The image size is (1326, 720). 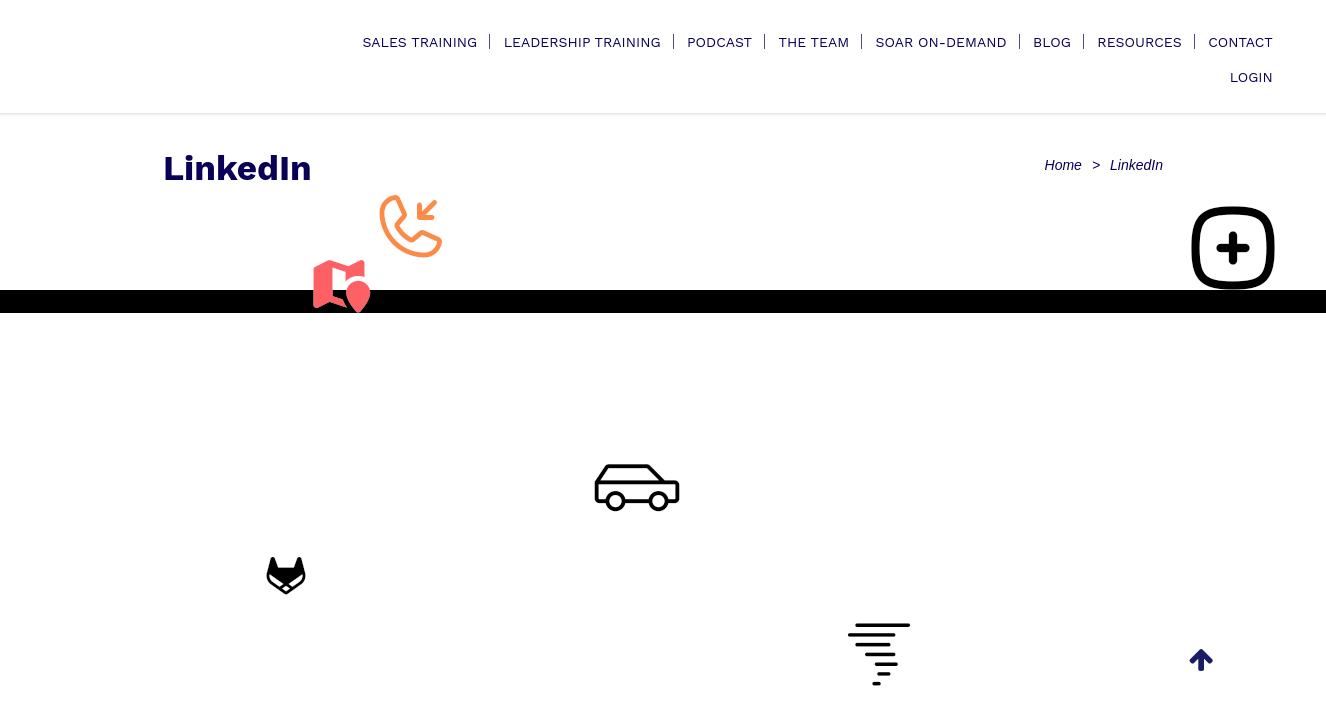 I want to click on view map with marked location, so click(x=339, y=284).